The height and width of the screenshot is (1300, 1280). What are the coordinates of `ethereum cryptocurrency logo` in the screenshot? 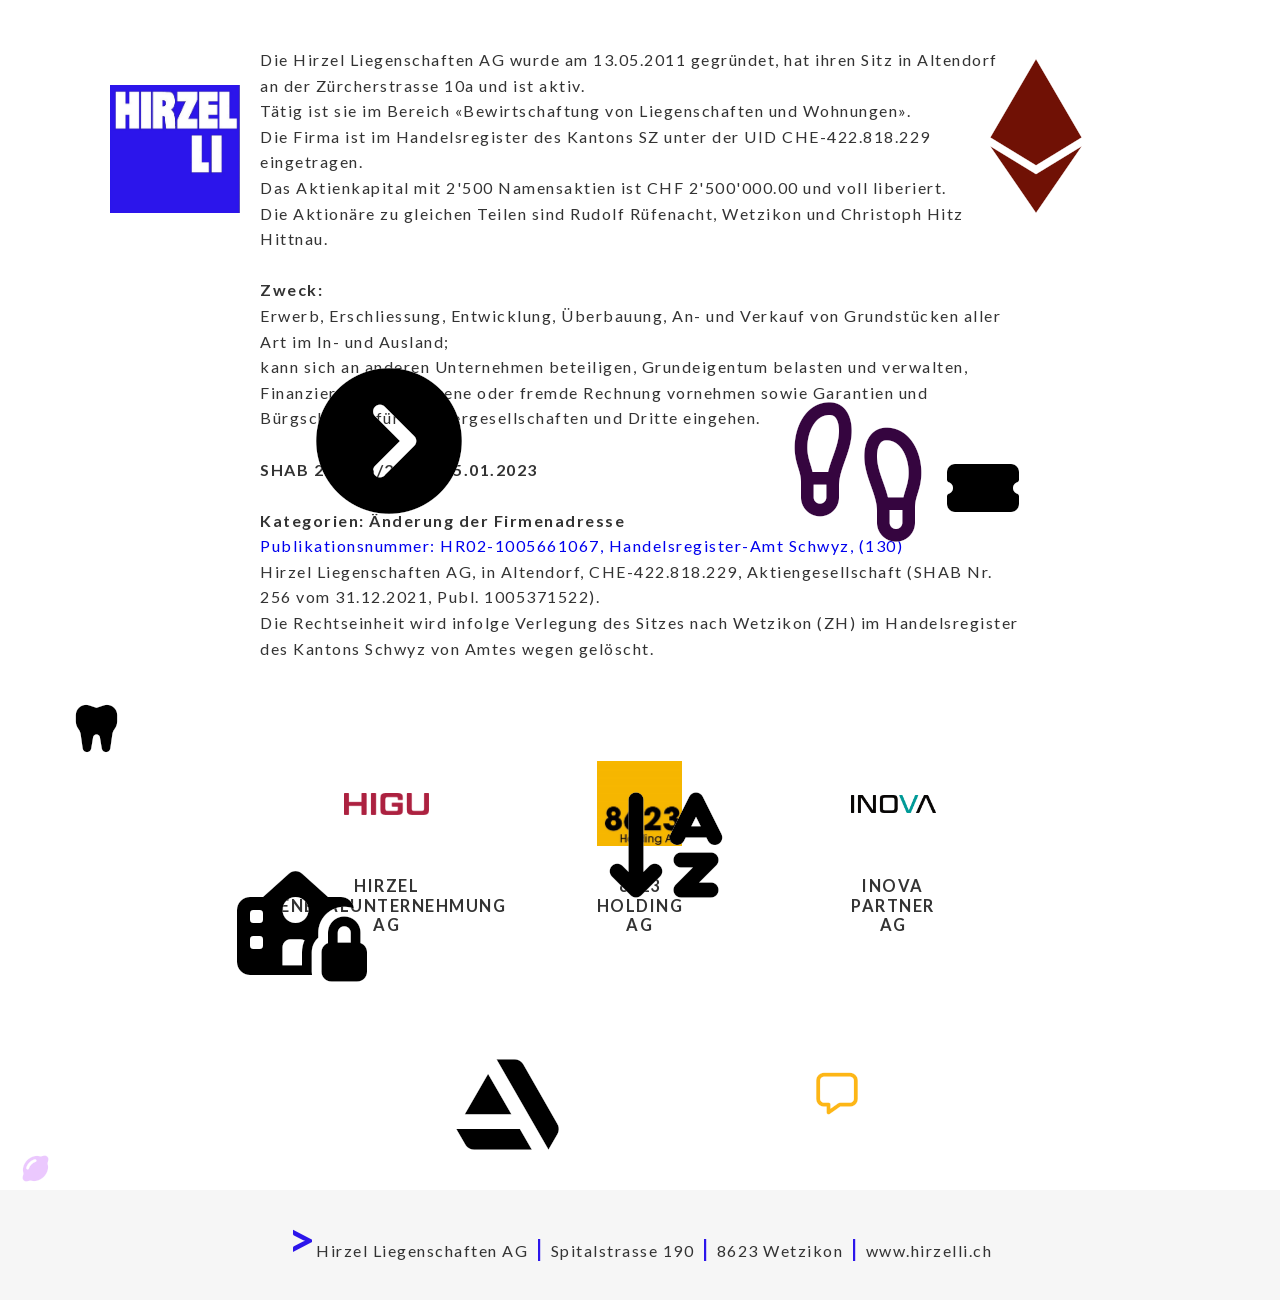 It's located at (1036, 136).